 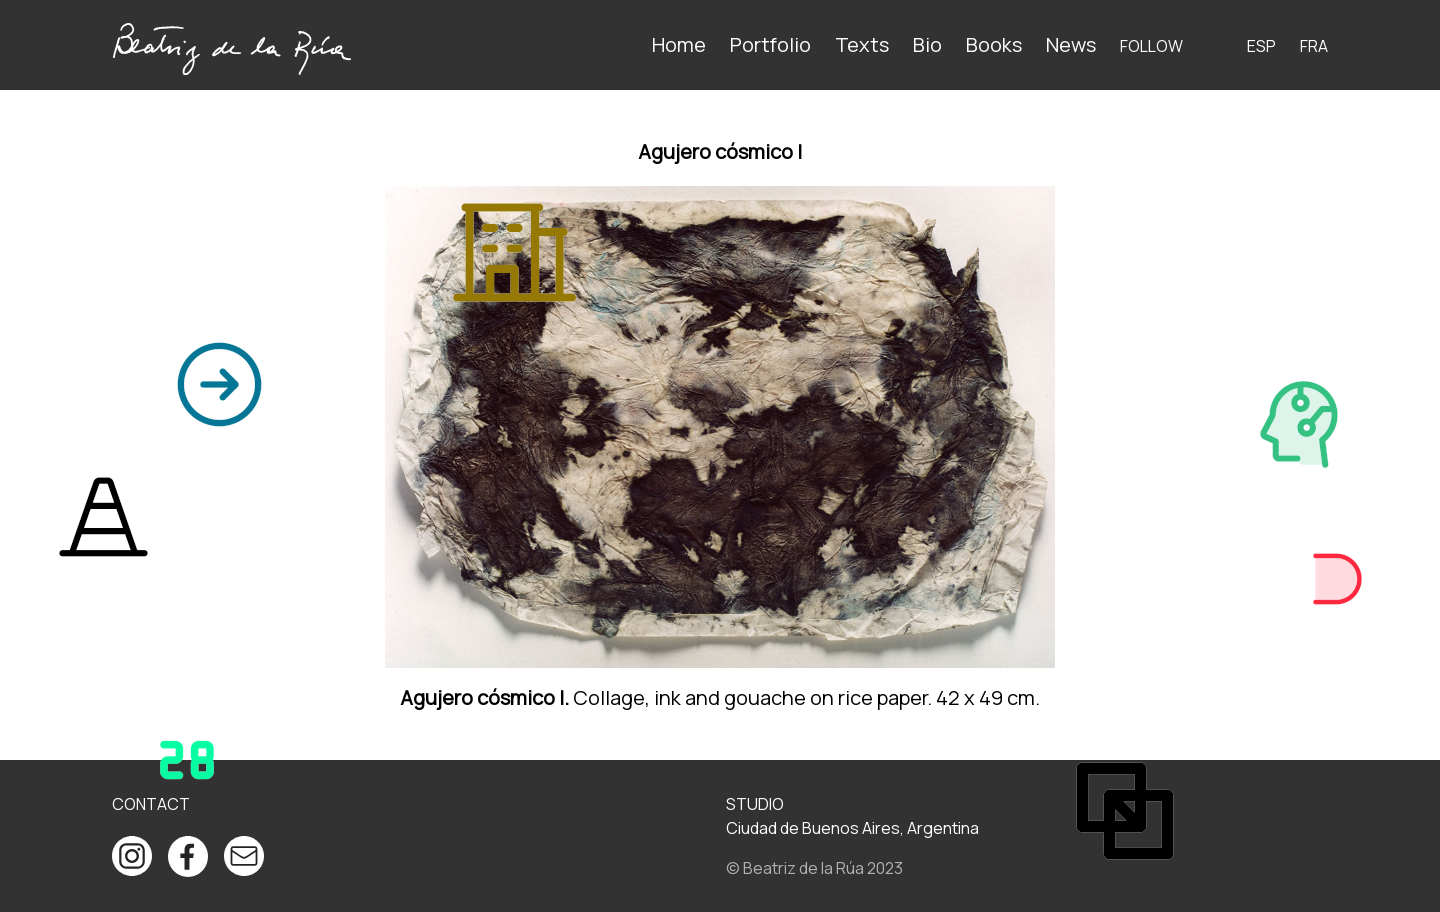 I want to click on view office or workplace location, so click(x=510, y=252).